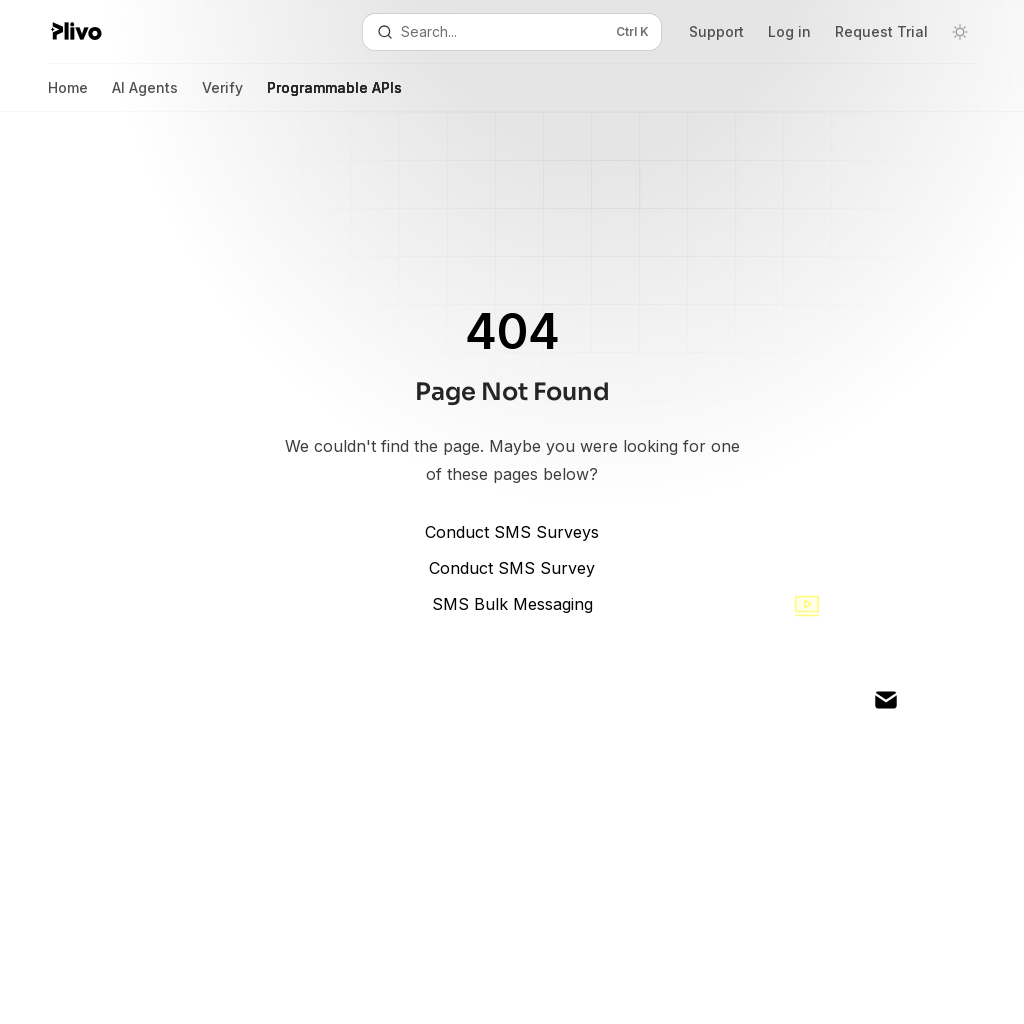 Image resolution: width=1024 pixels, height=1024 pixels. Describe the element at coordinates (886, 700) in the screenshot. I see `open your email inbox` at that location.